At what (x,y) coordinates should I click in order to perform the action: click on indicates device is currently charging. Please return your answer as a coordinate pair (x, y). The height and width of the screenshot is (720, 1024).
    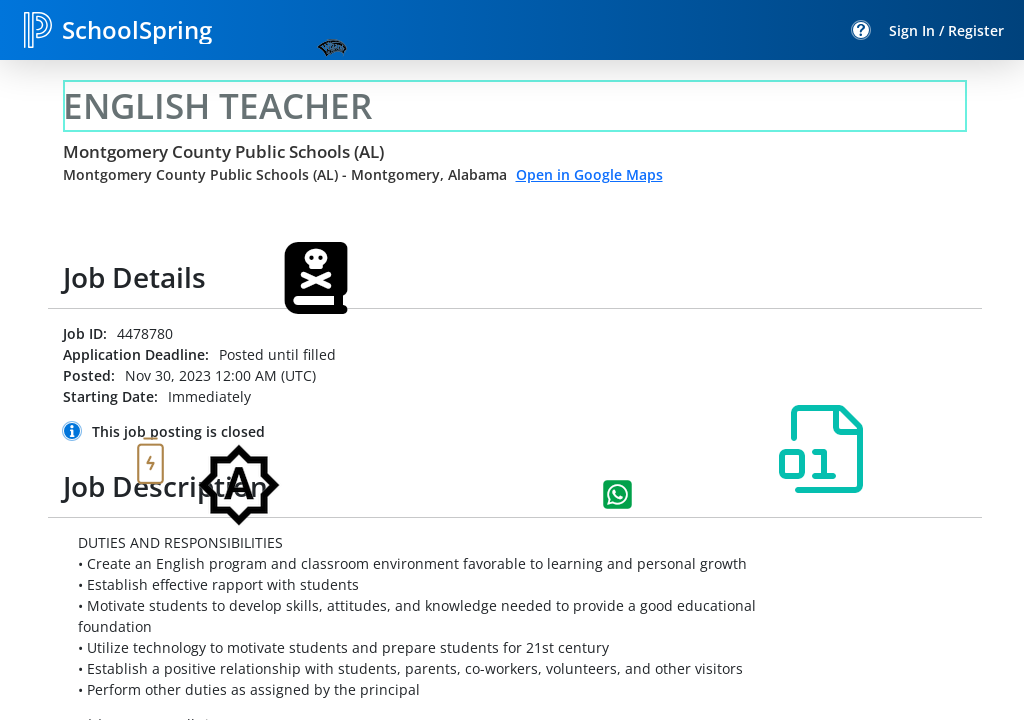
    Looking at the image, I should click on (150, 461).